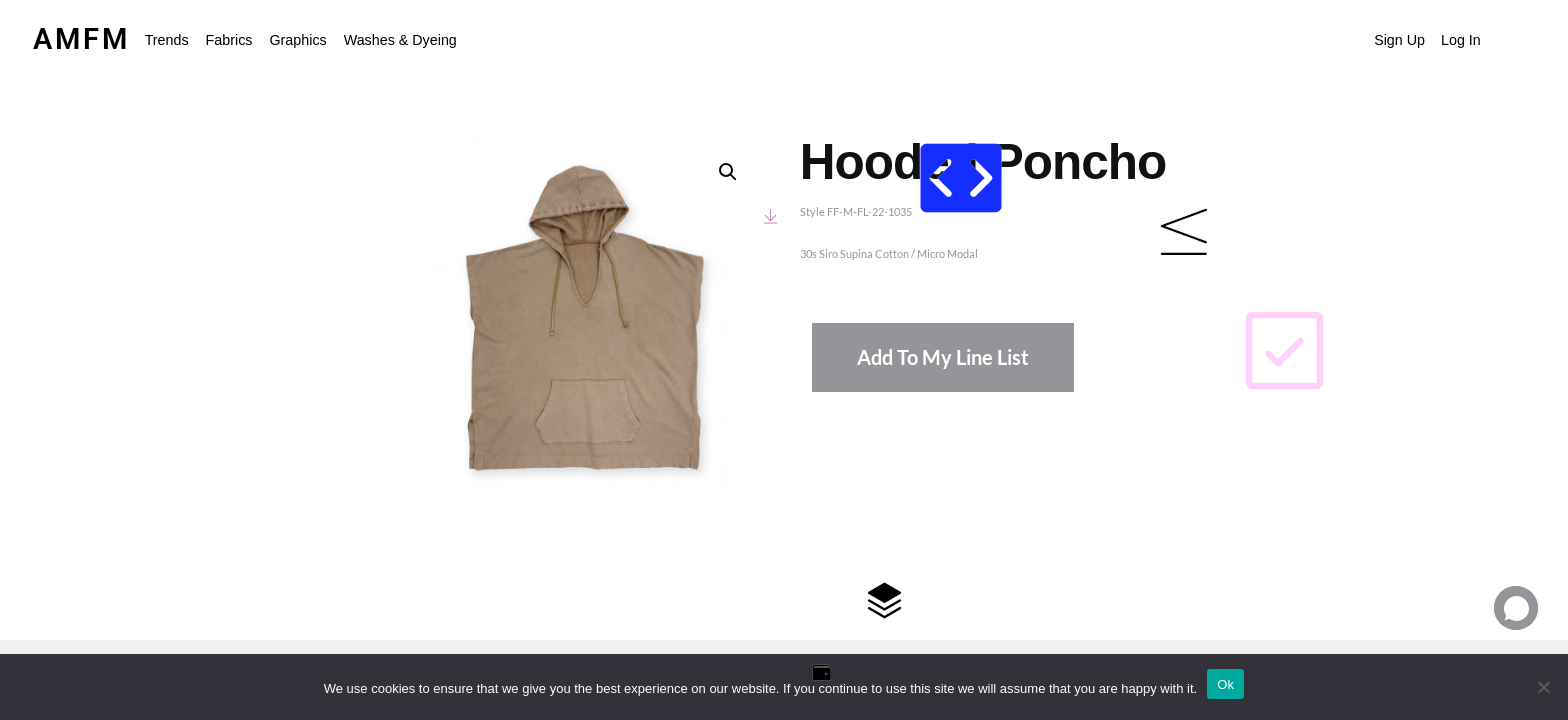  Describe the element at coordinates (770, 216) in the screenshot. I see `download a file or document` at that location.